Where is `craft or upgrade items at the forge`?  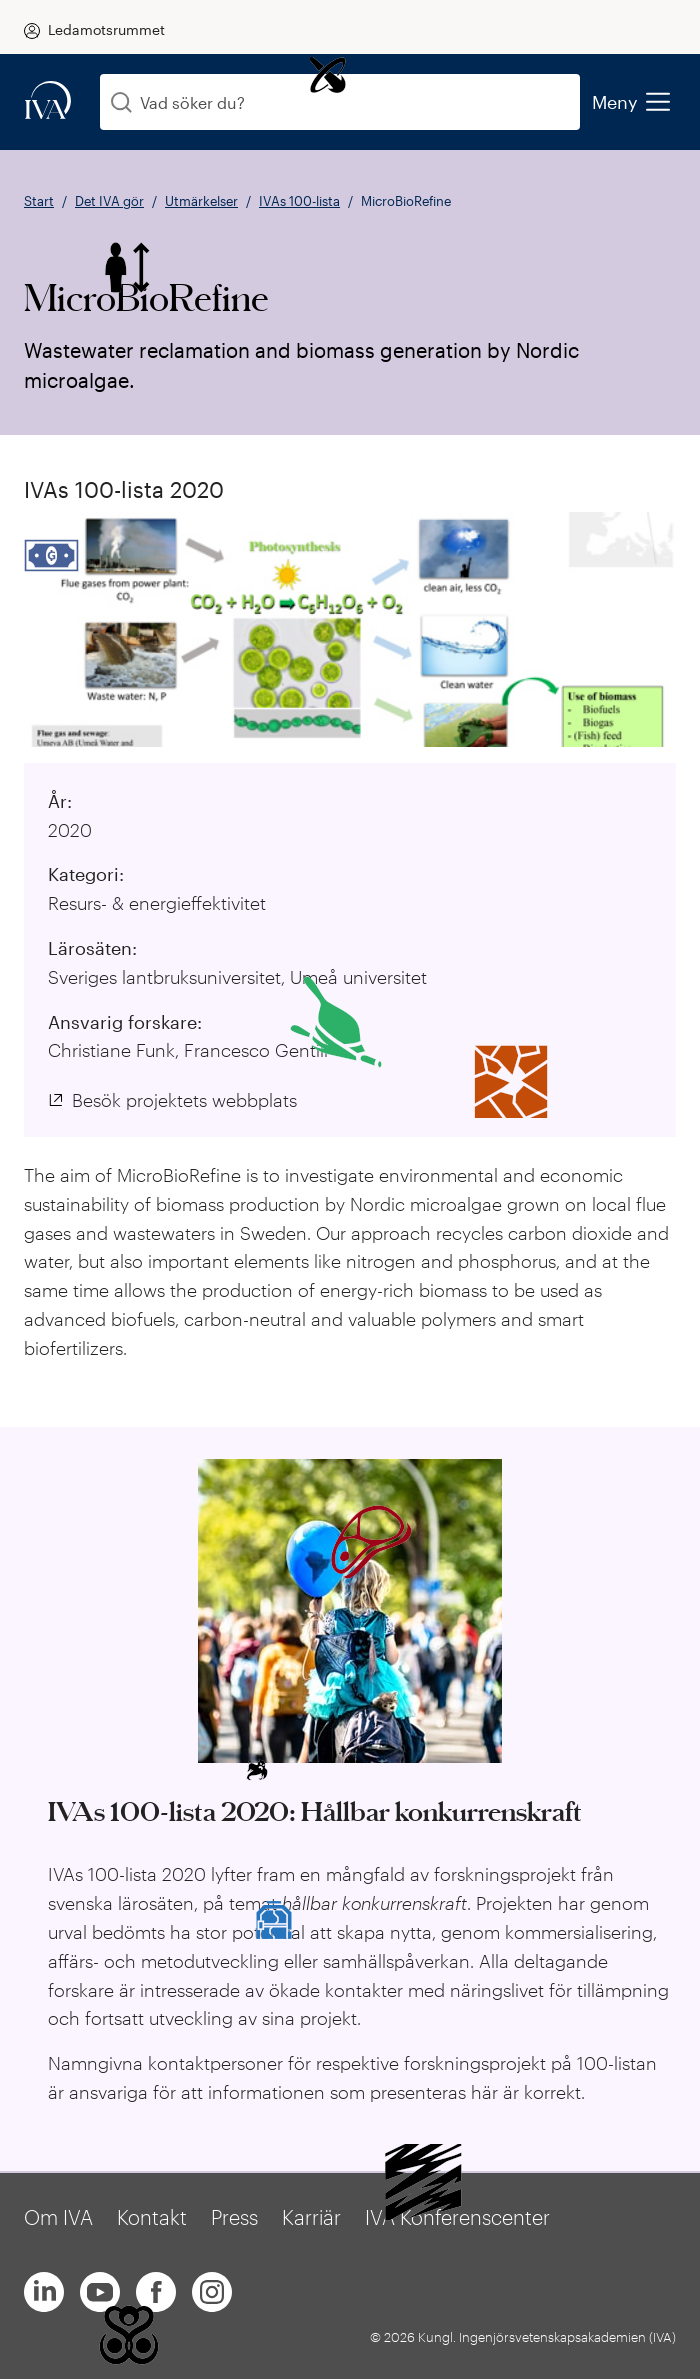 craft or upgrade items at the forge is located at coordinates (336, 1022).